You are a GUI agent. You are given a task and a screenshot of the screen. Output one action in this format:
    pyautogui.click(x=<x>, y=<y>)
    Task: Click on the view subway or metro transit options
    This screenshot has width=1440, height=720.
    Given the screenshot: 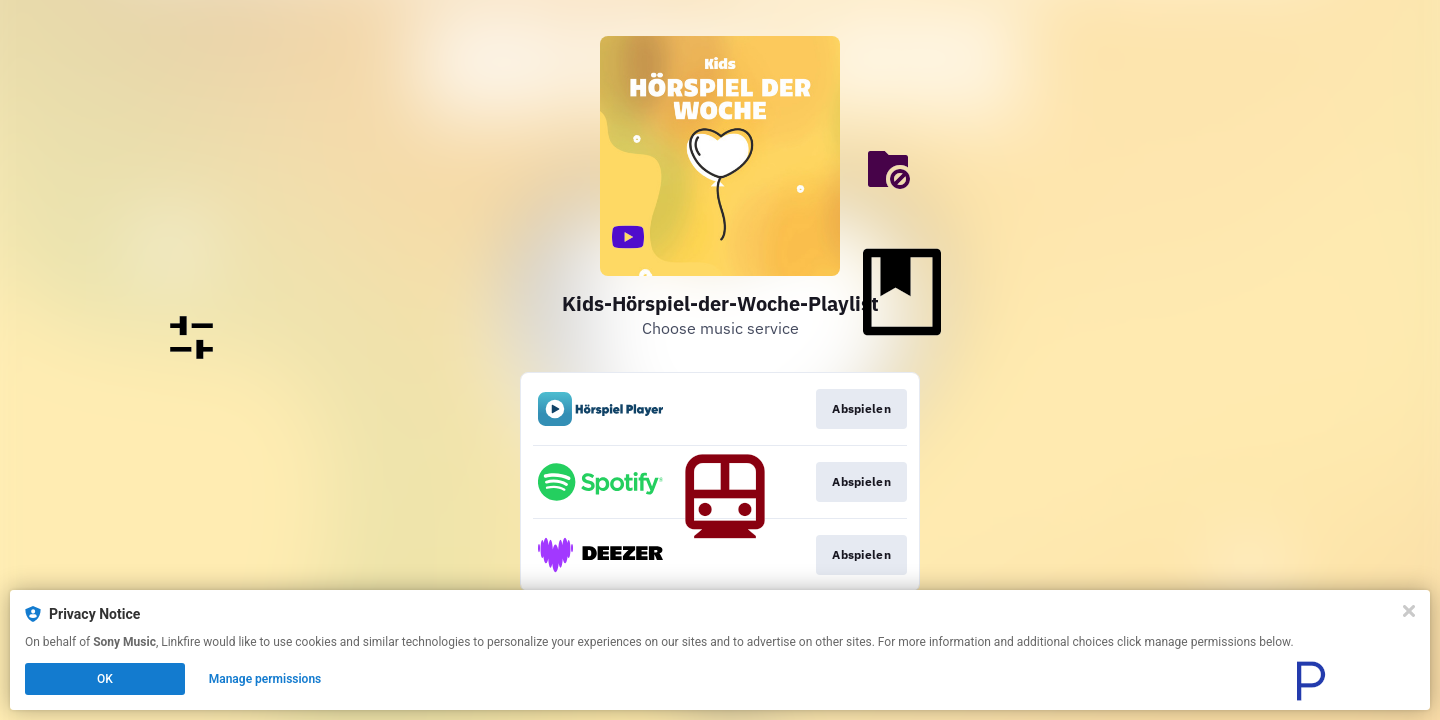 What is the action you would take?
    pyautogui.click(x=725, y=494)
    